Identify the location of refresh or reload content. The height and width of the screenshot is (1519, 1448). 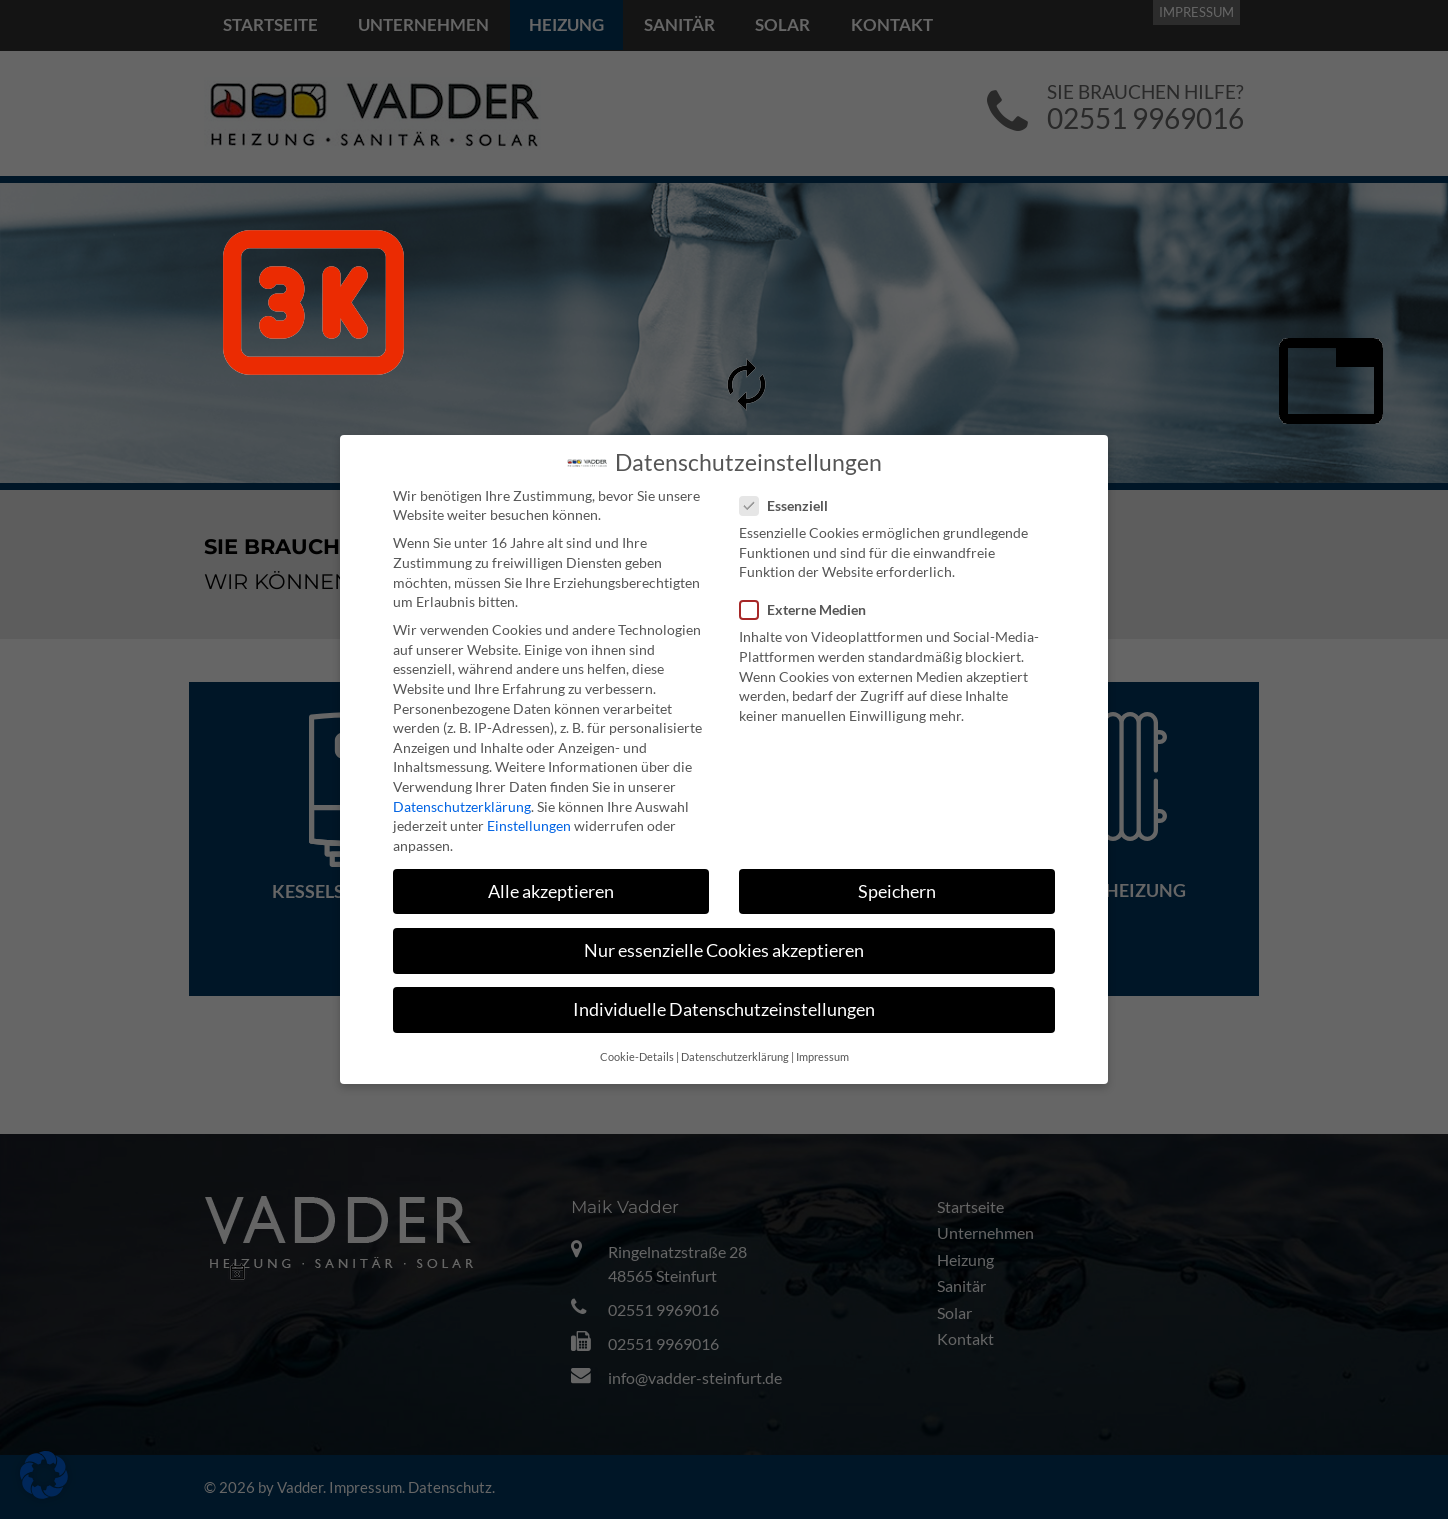
(746, 384).